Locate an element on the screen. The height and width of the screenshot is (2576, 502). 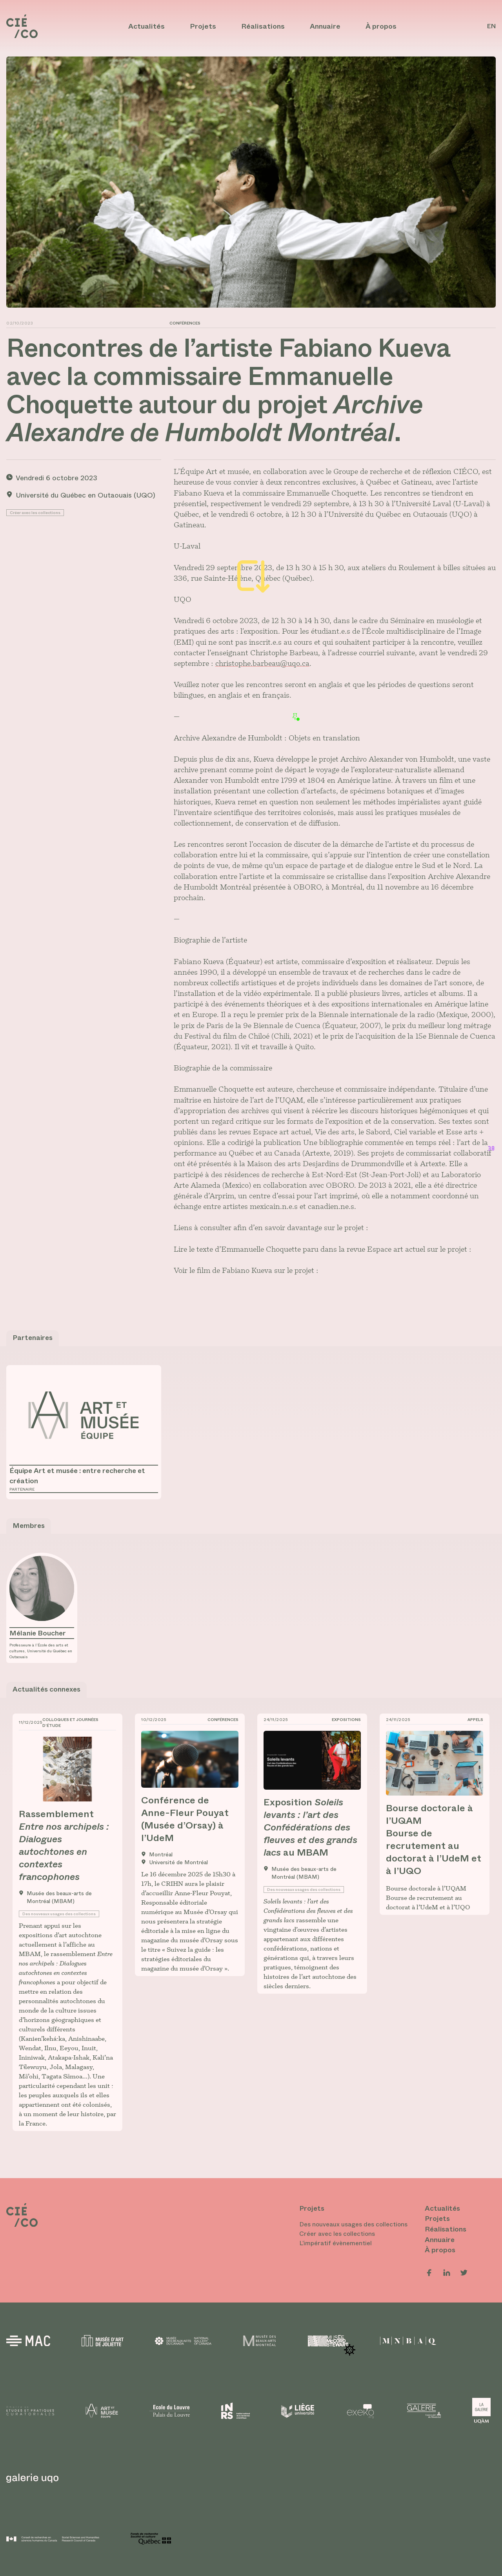
view covid-19 related information is located at coordinates (349, 2350).